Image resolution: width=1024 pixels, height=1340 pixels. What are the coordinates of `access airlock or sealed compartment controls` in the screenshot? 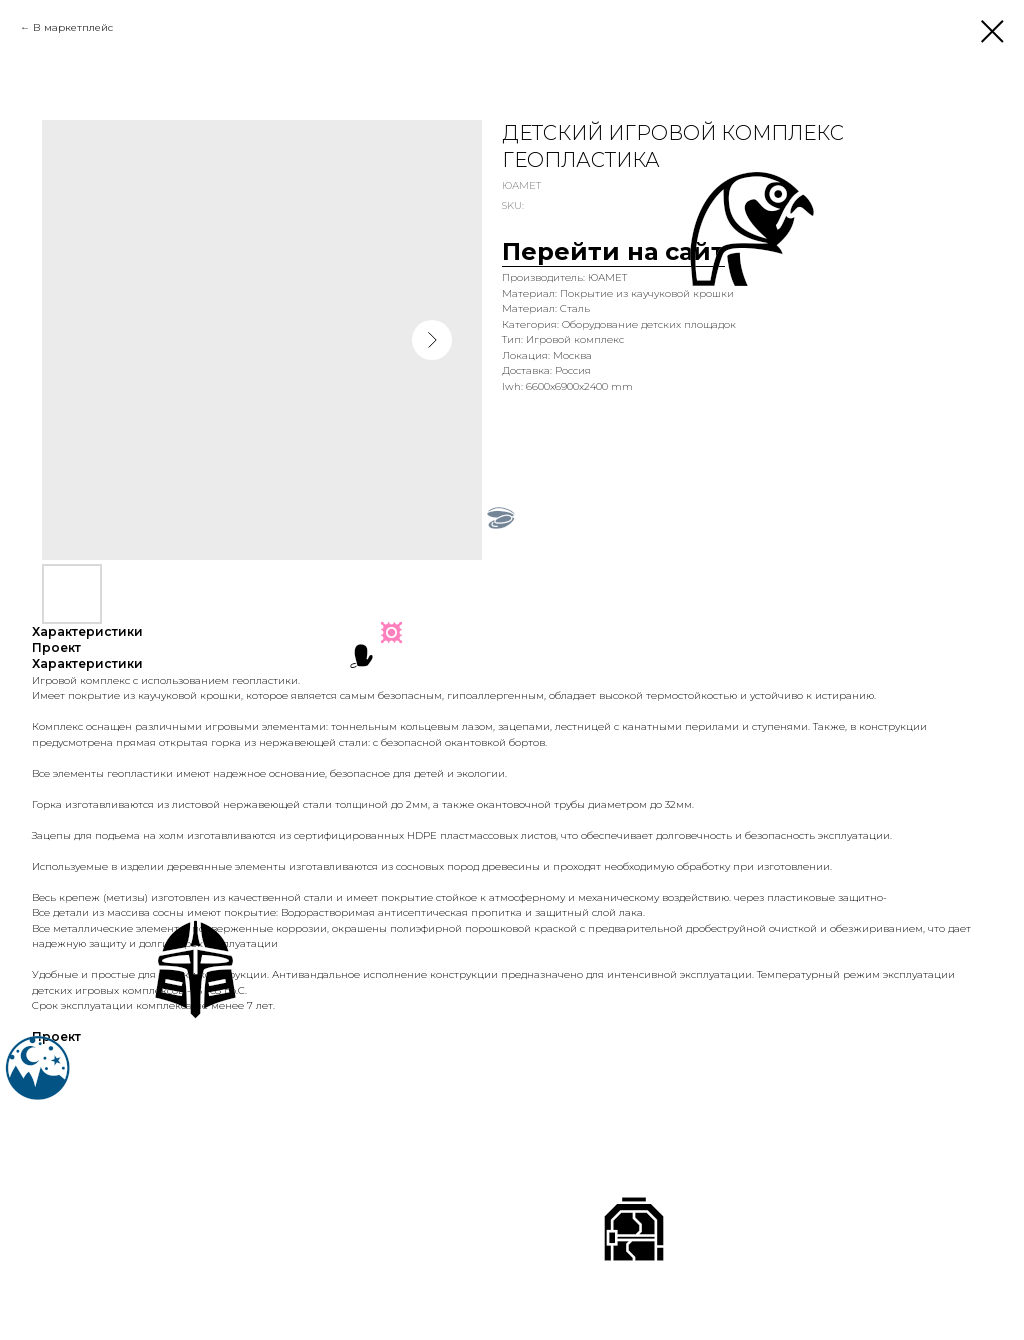 It's located at (634, 1229).